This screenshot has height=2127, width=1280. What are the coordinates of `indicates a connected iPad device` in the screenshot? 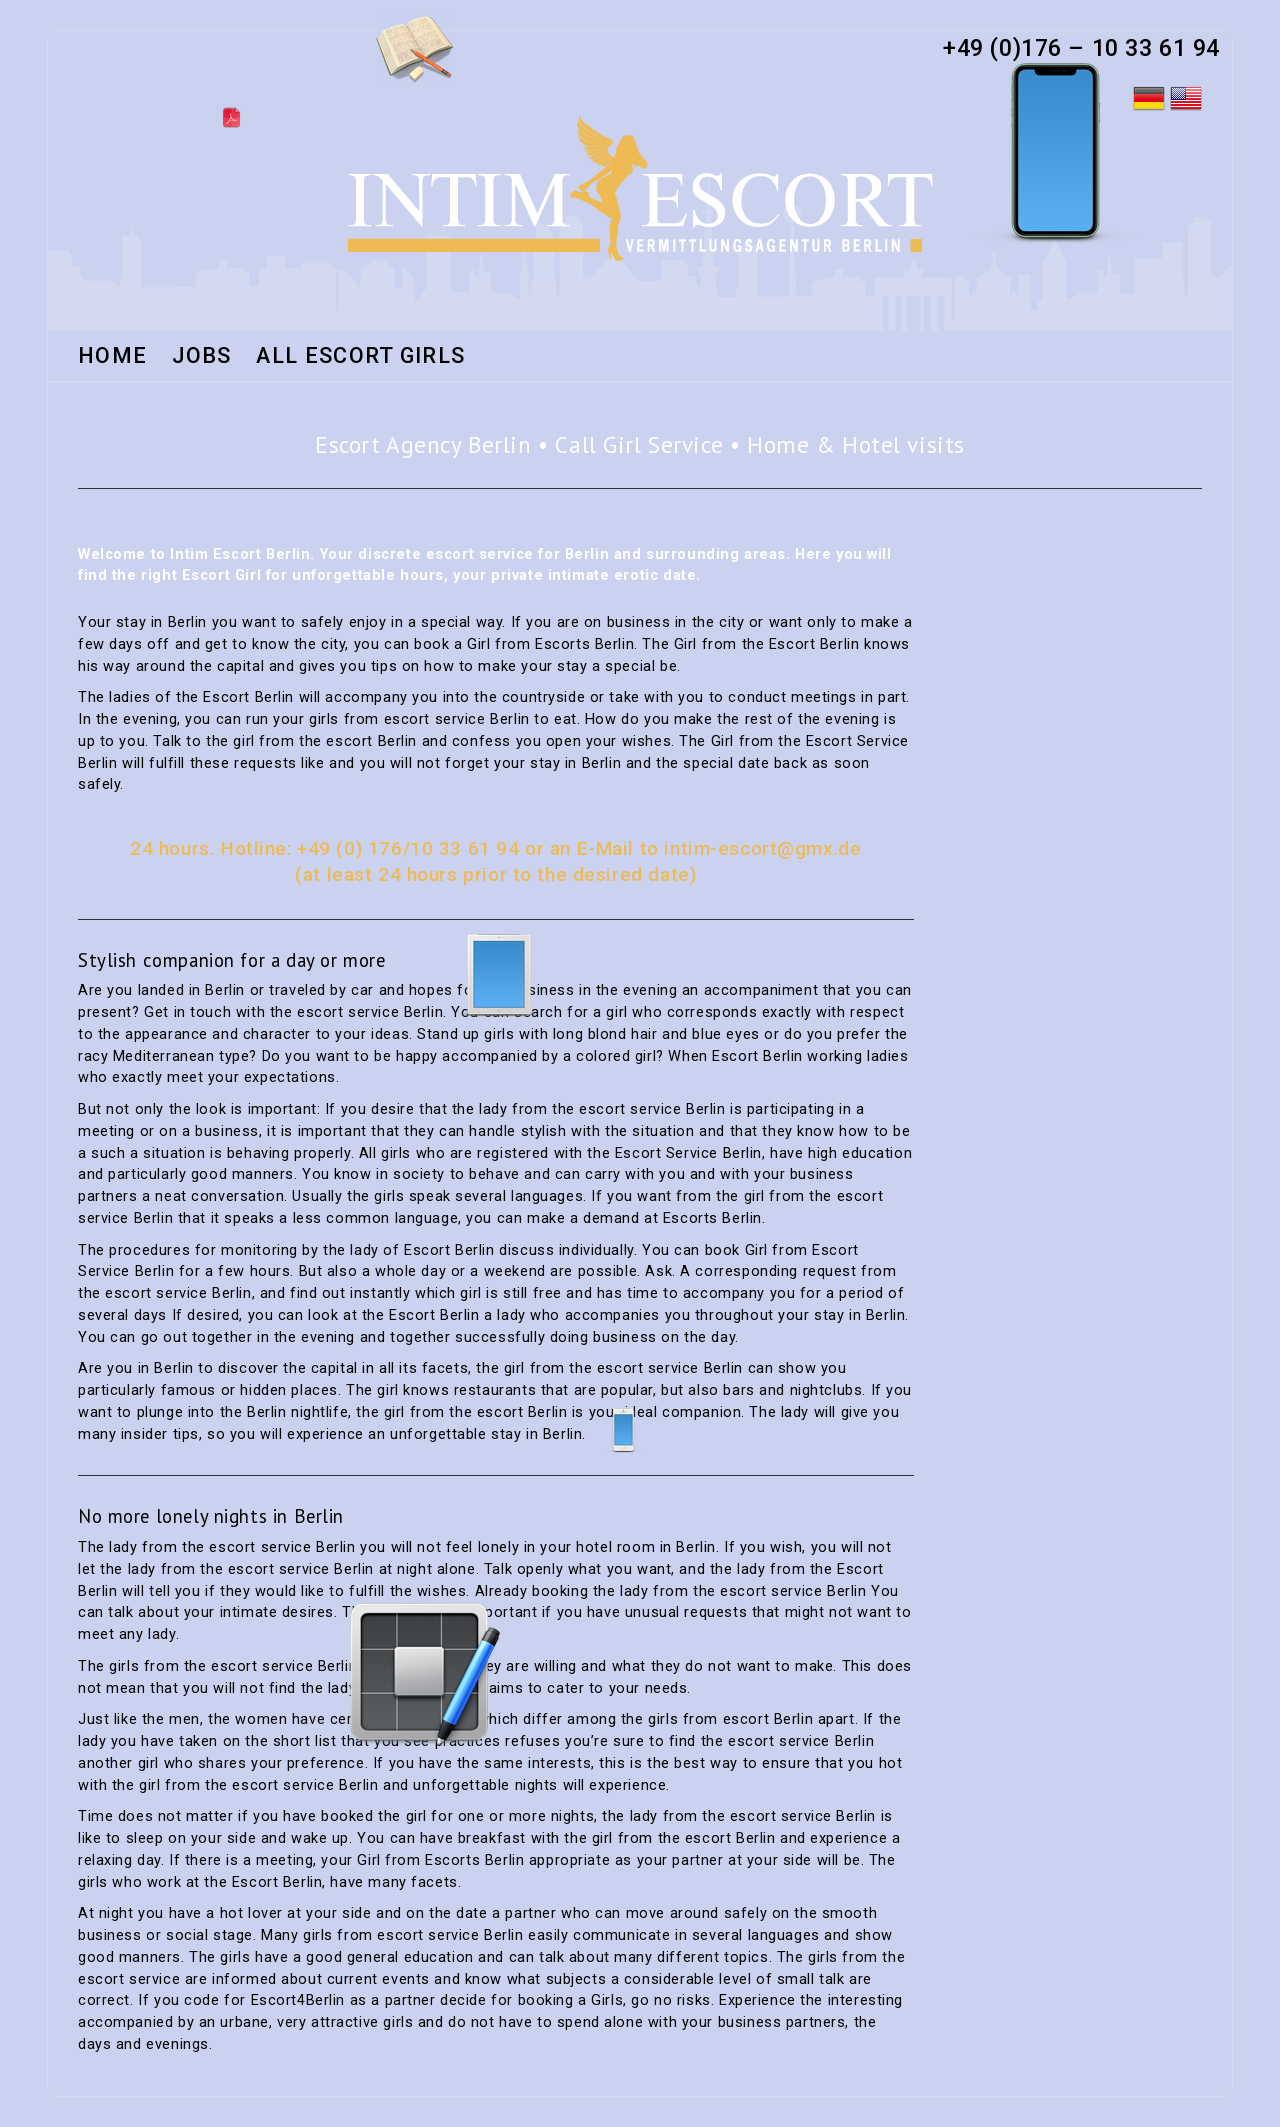 It's located at (499, 974).